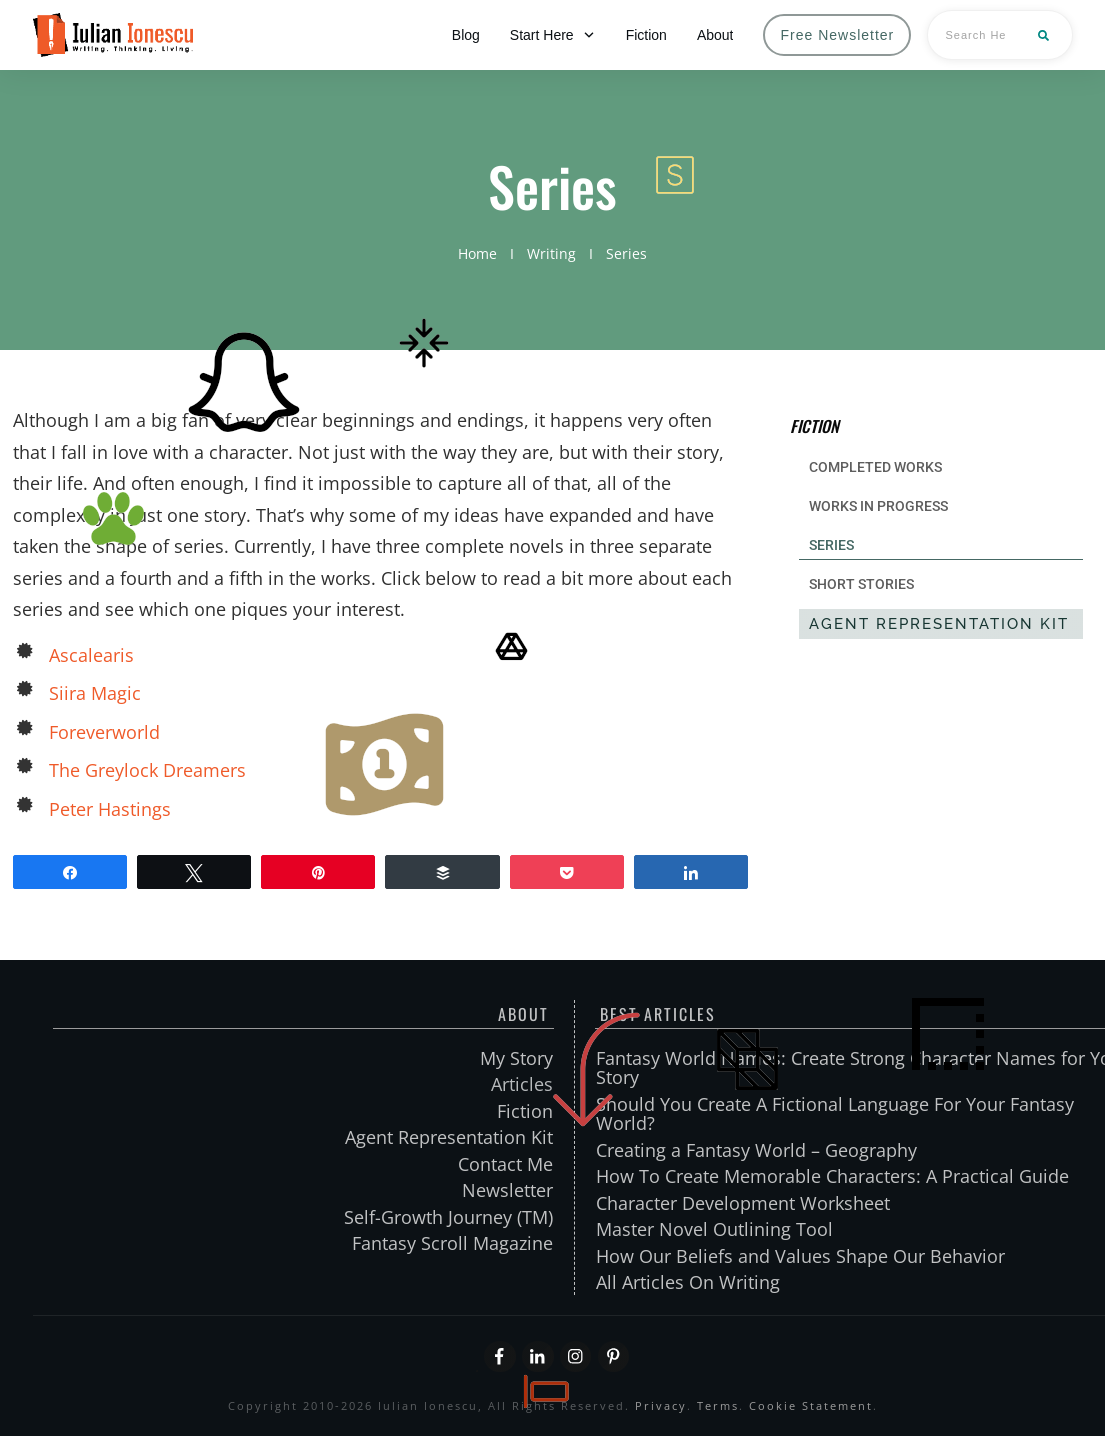 The height and width of the screenshot is (1436, 1105). Describe the element at coordinates (113, 518) in the screenshot. I see `access pet-related features or settings` at that location.